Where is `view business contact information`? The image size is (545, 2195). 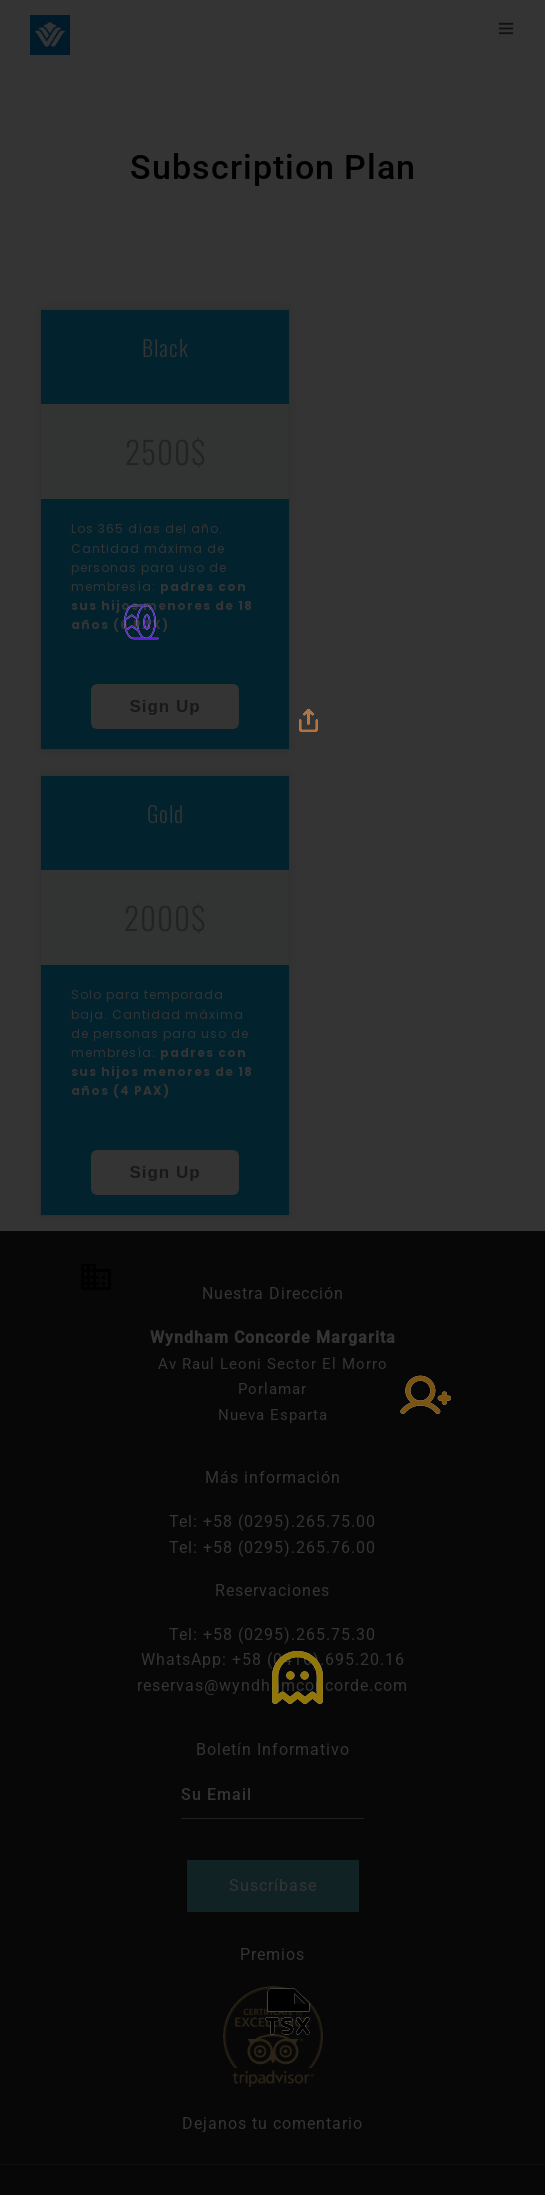 view business contact information is located at coordinates (96, 1277).